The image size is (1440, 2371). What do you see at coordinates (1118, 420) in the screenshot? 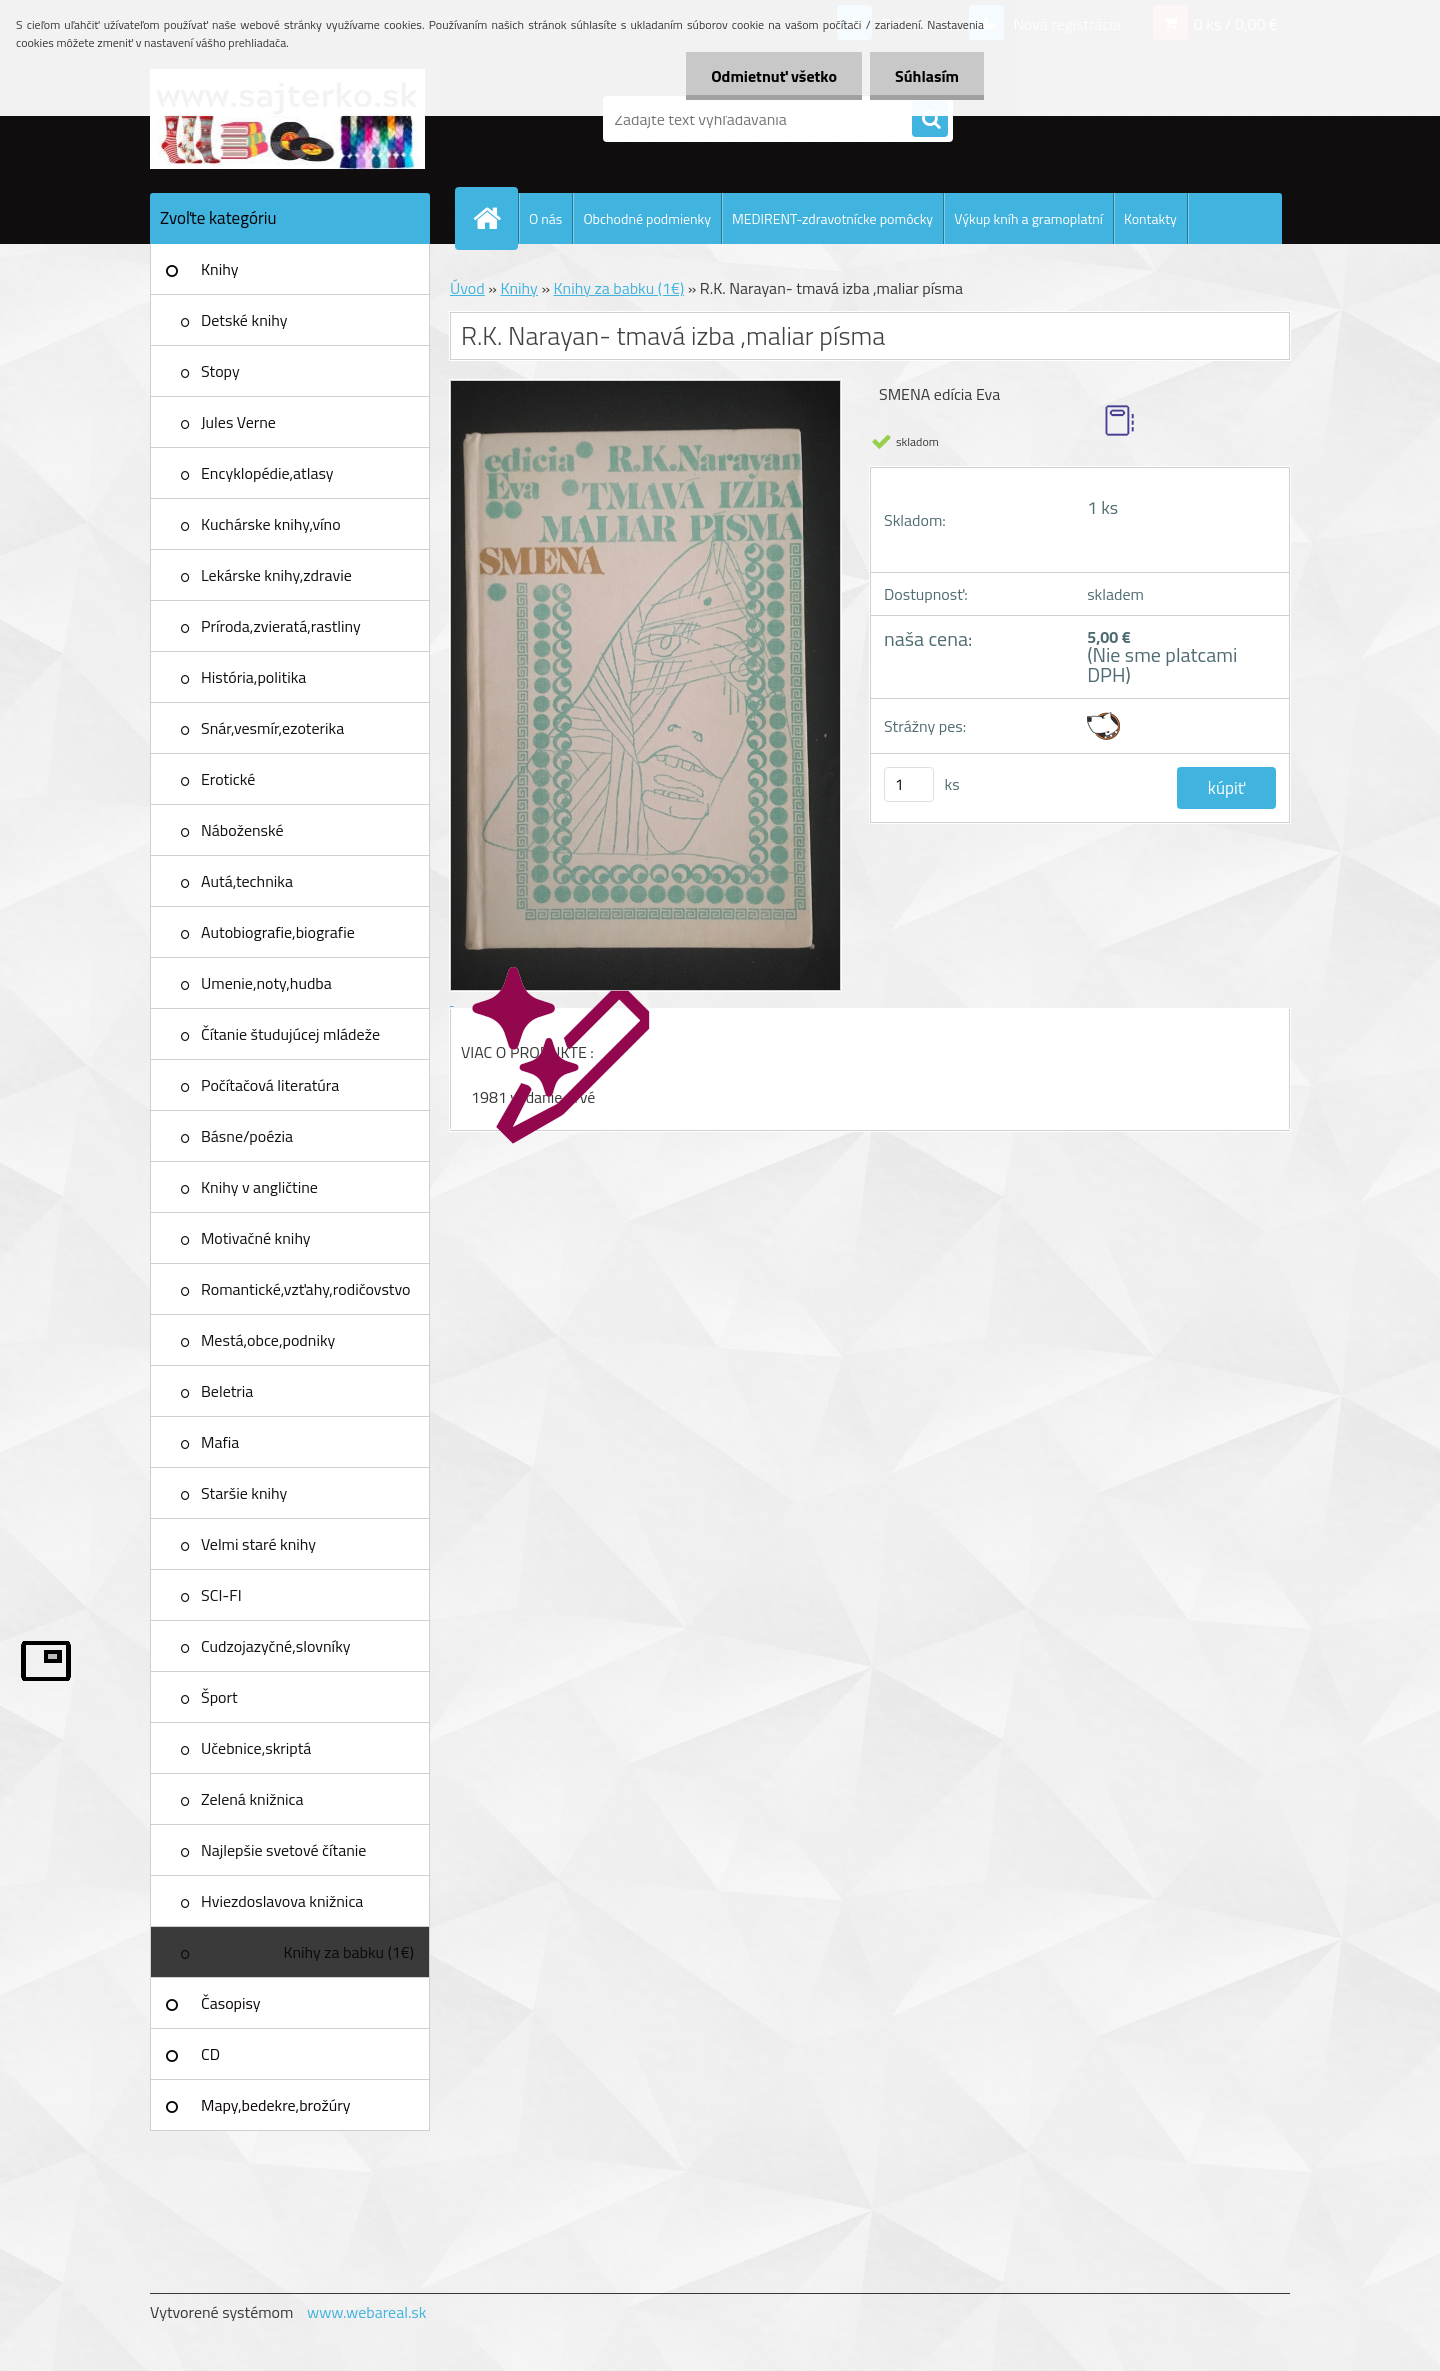
I see `open notebook or journal view` at bounding box center [1118, 420].